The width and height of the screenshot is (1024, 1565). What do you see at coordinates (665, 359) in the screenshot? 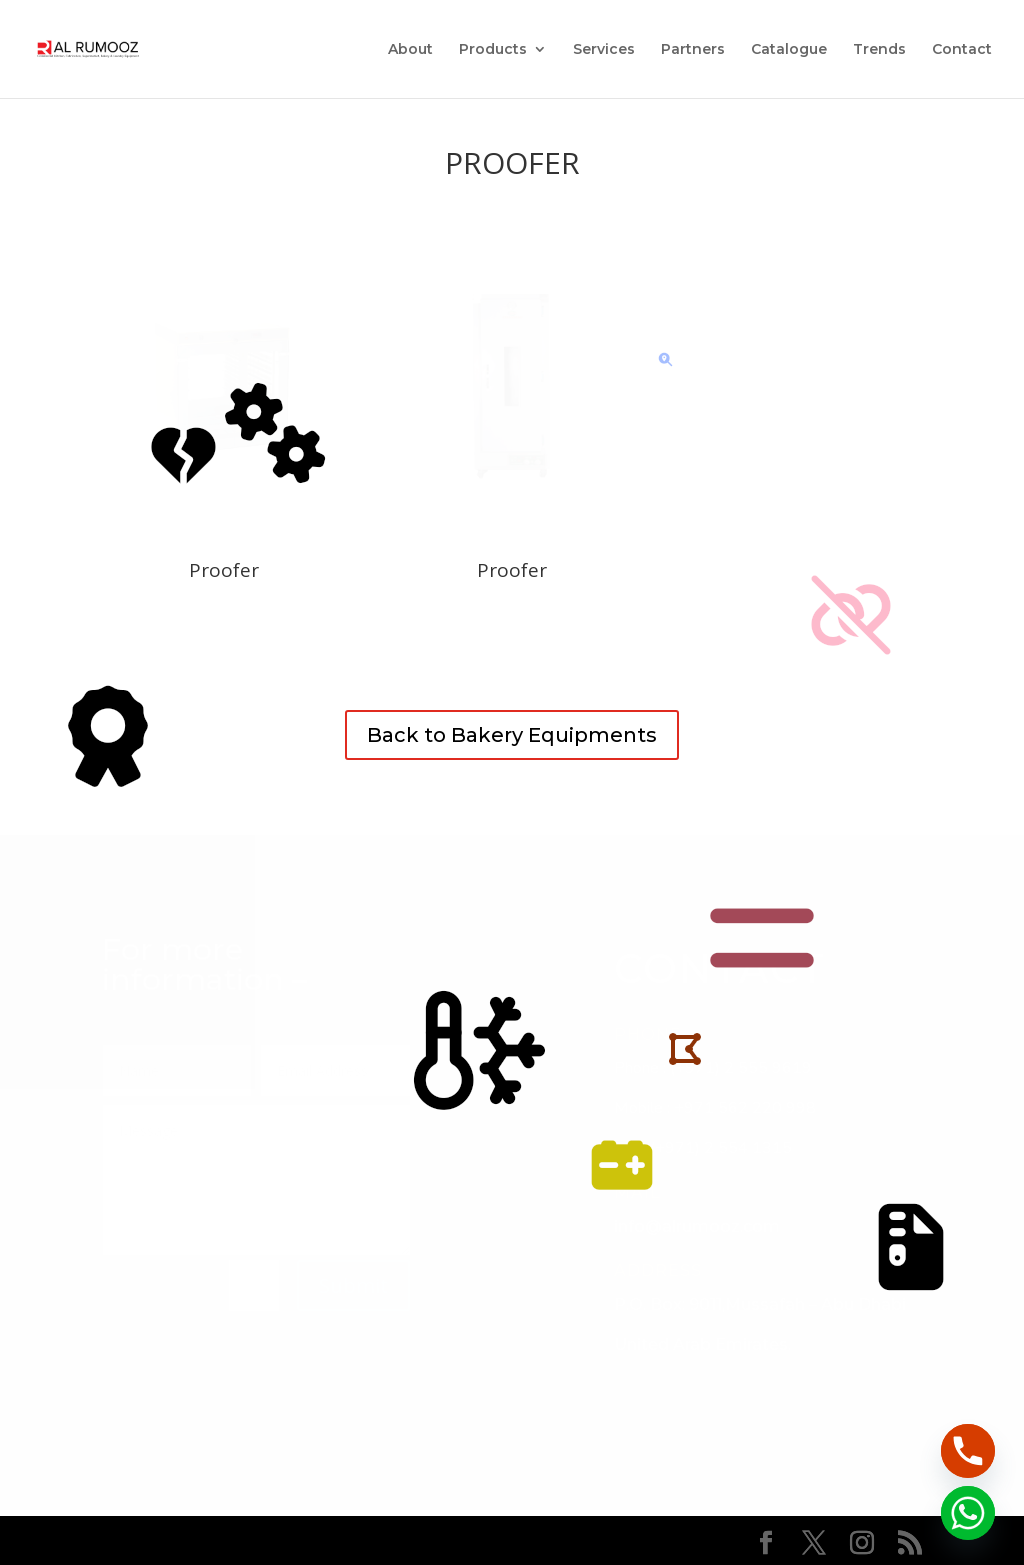
I see `search for a location` at bounding box center [665, 359].